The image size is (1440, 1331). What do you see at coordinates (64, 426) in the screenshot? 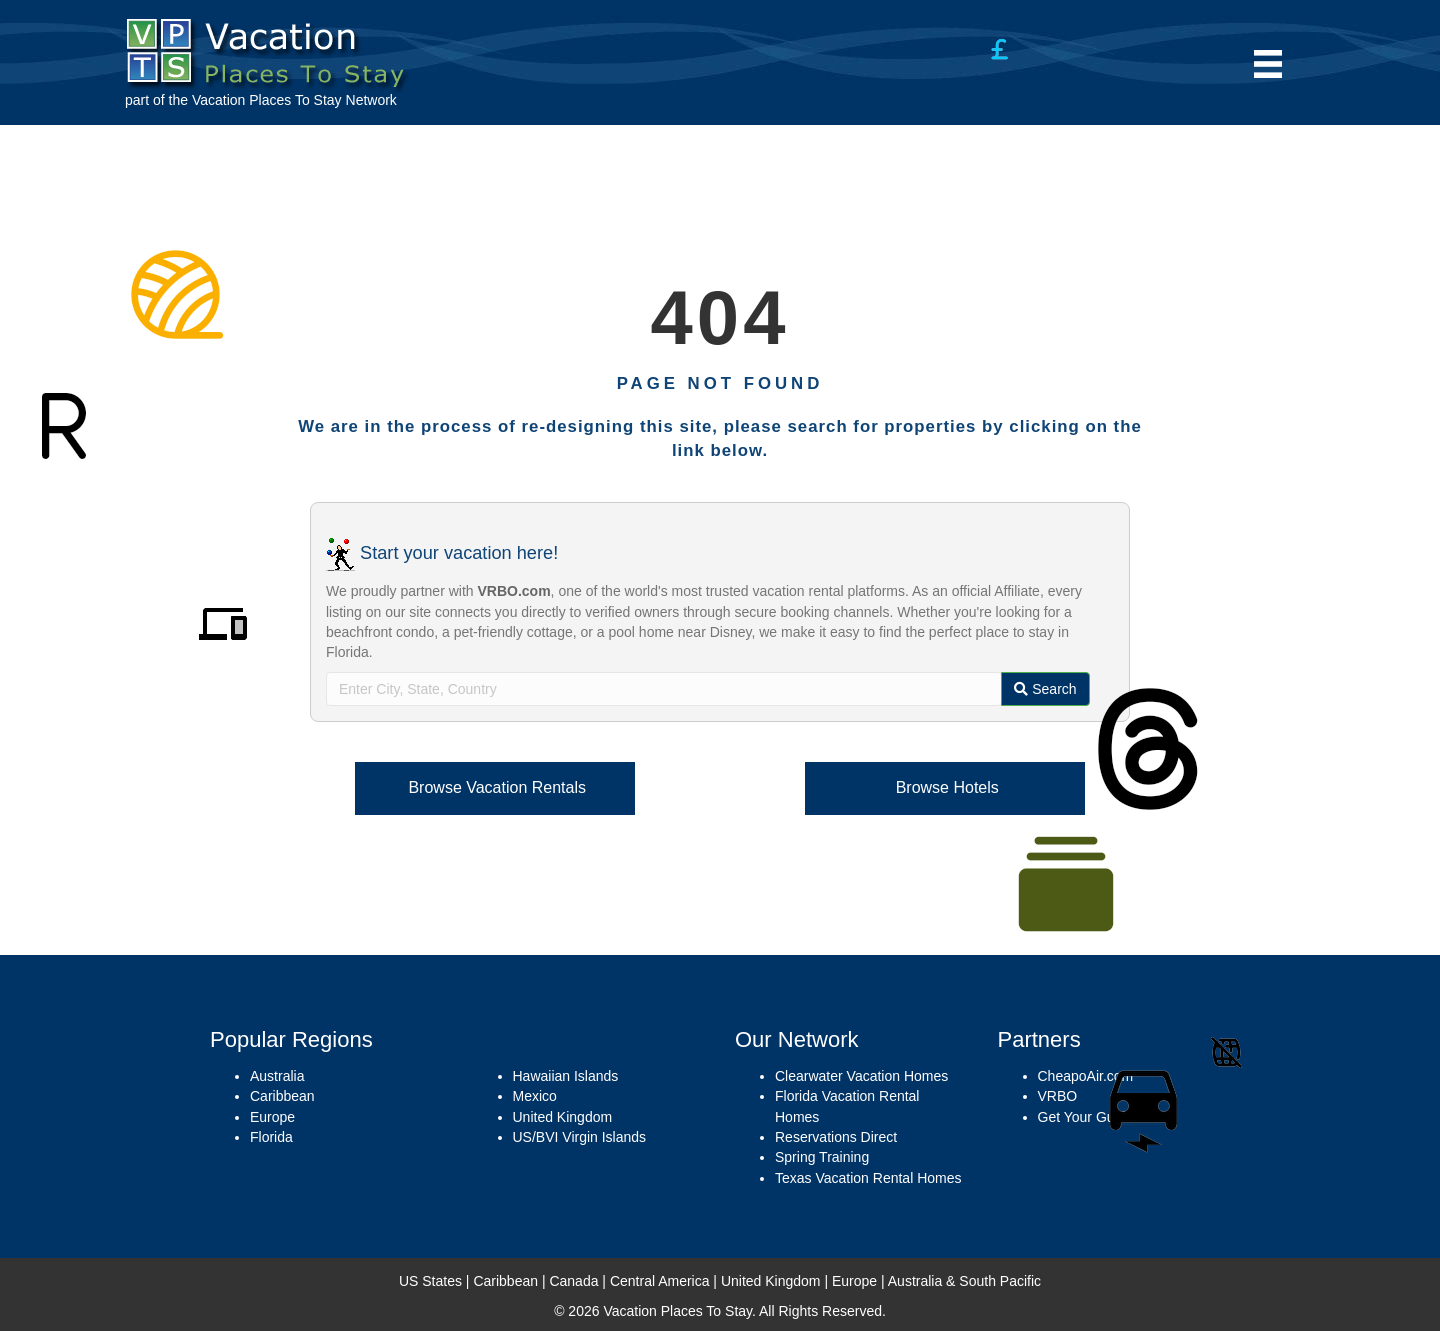
I see `indicates items starting with the letter R` at bounding box center [64, 426].